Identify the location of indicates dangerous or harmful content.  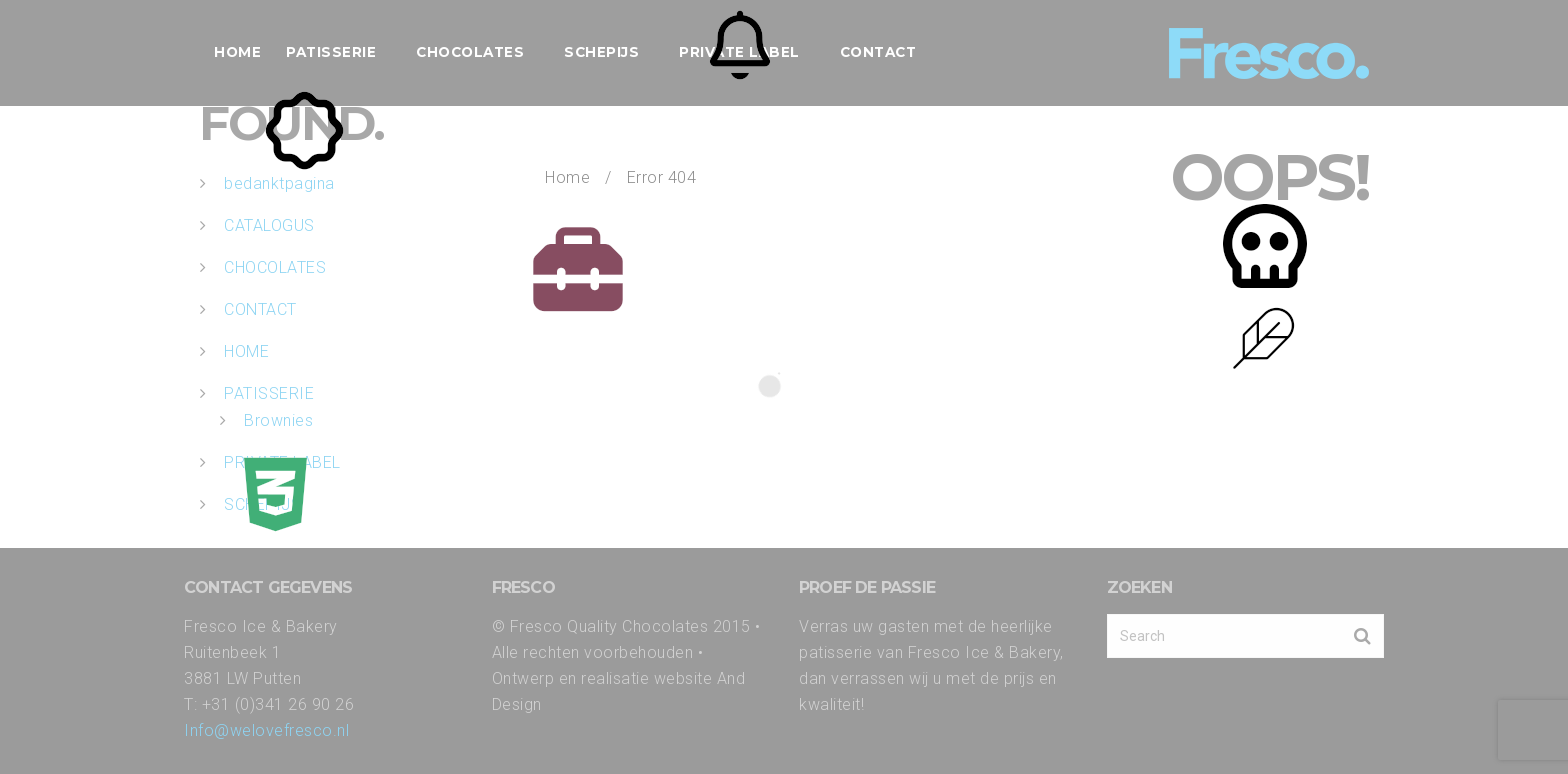
(1265, 246).